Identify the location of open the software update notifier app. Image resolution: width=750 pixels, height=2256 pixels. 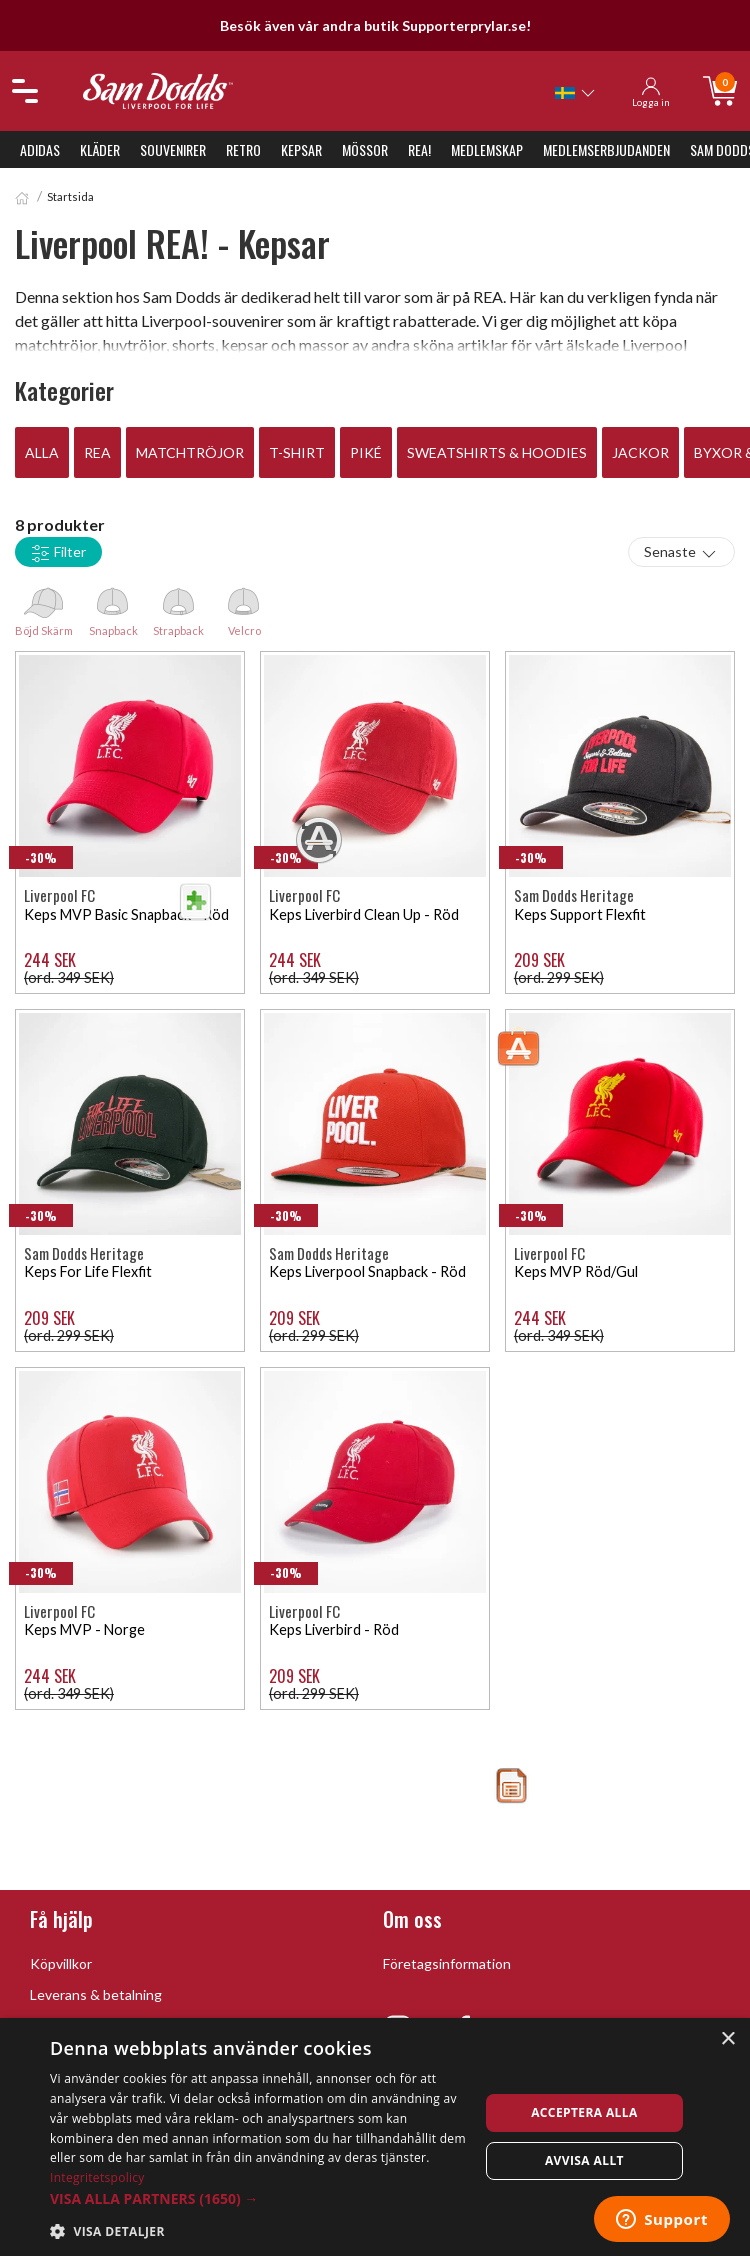
(319, 840).